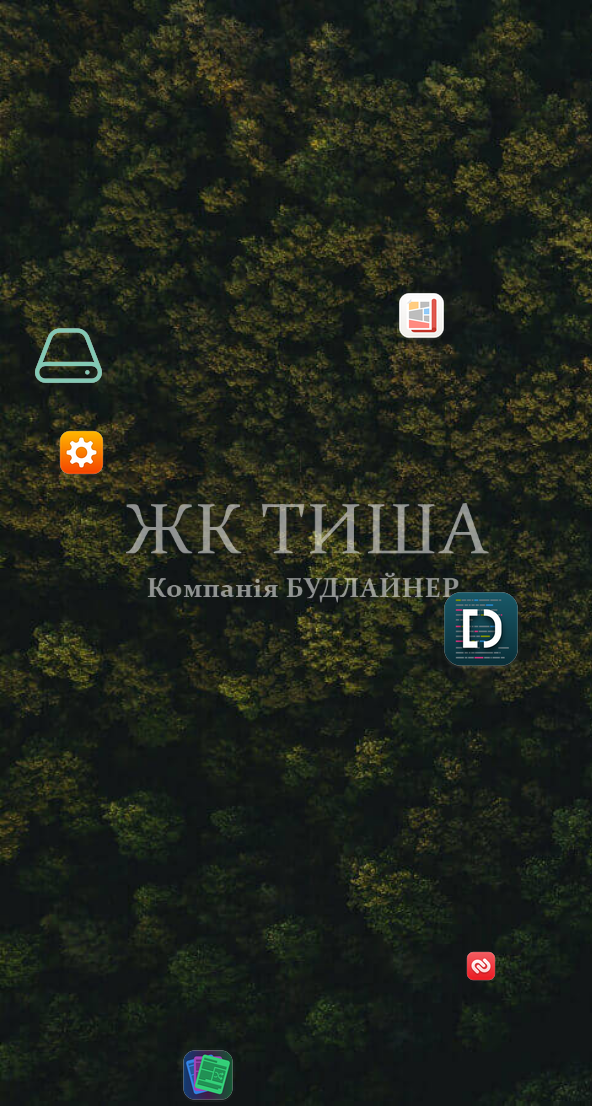  Describe the element at coordinates (81, 452) in the screenshot. I see `open aptana studio IDE` at that location.